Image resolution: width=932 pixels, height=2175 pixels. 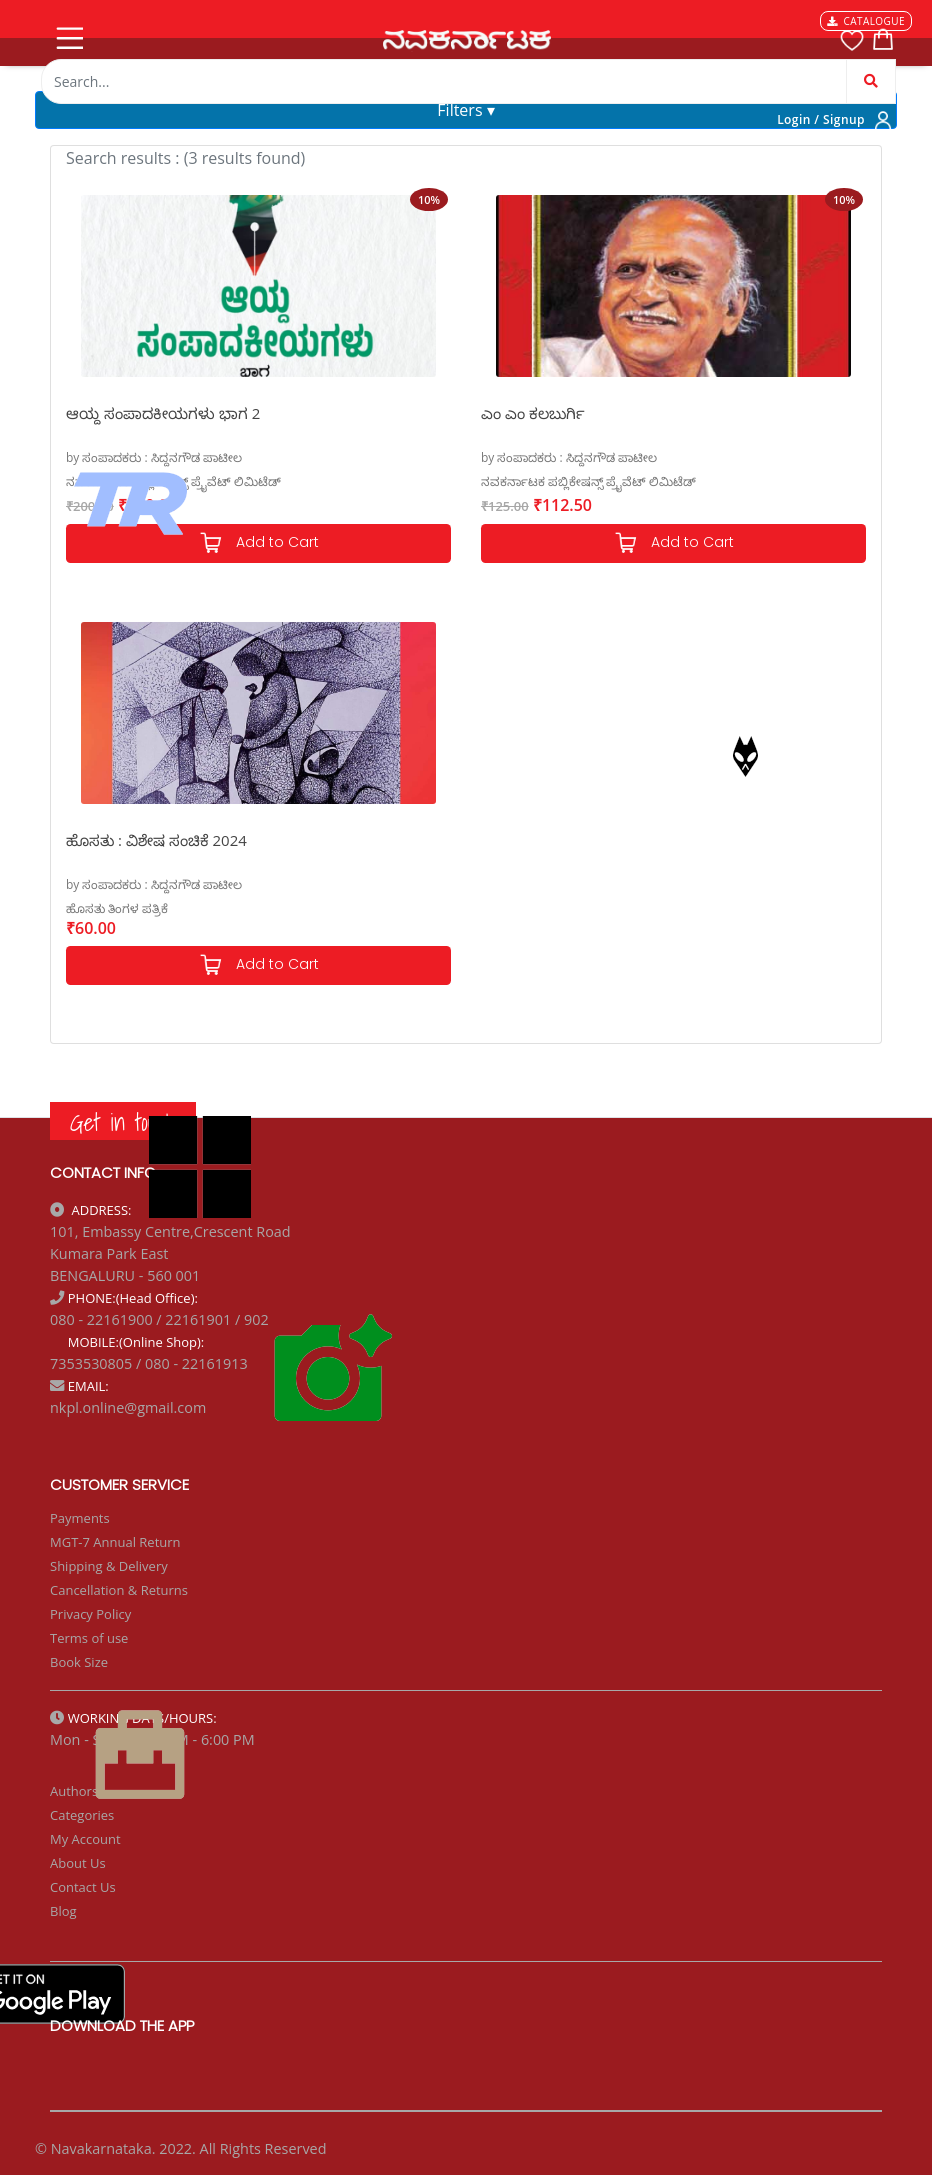 I want to click on access work or business documents, so click(x=140, y=1759).